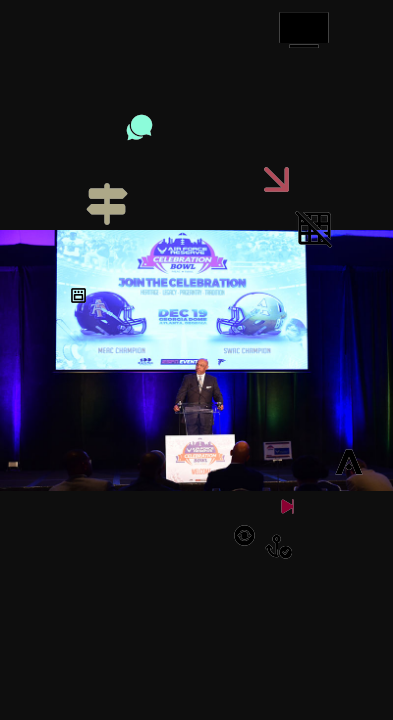 Image resolution: width=393 pixels, height=720 pixels. What do you see at coordinates (349, 462) in the screenshot?
I see `ionic appflow logo` at bounding box center [349, 462].